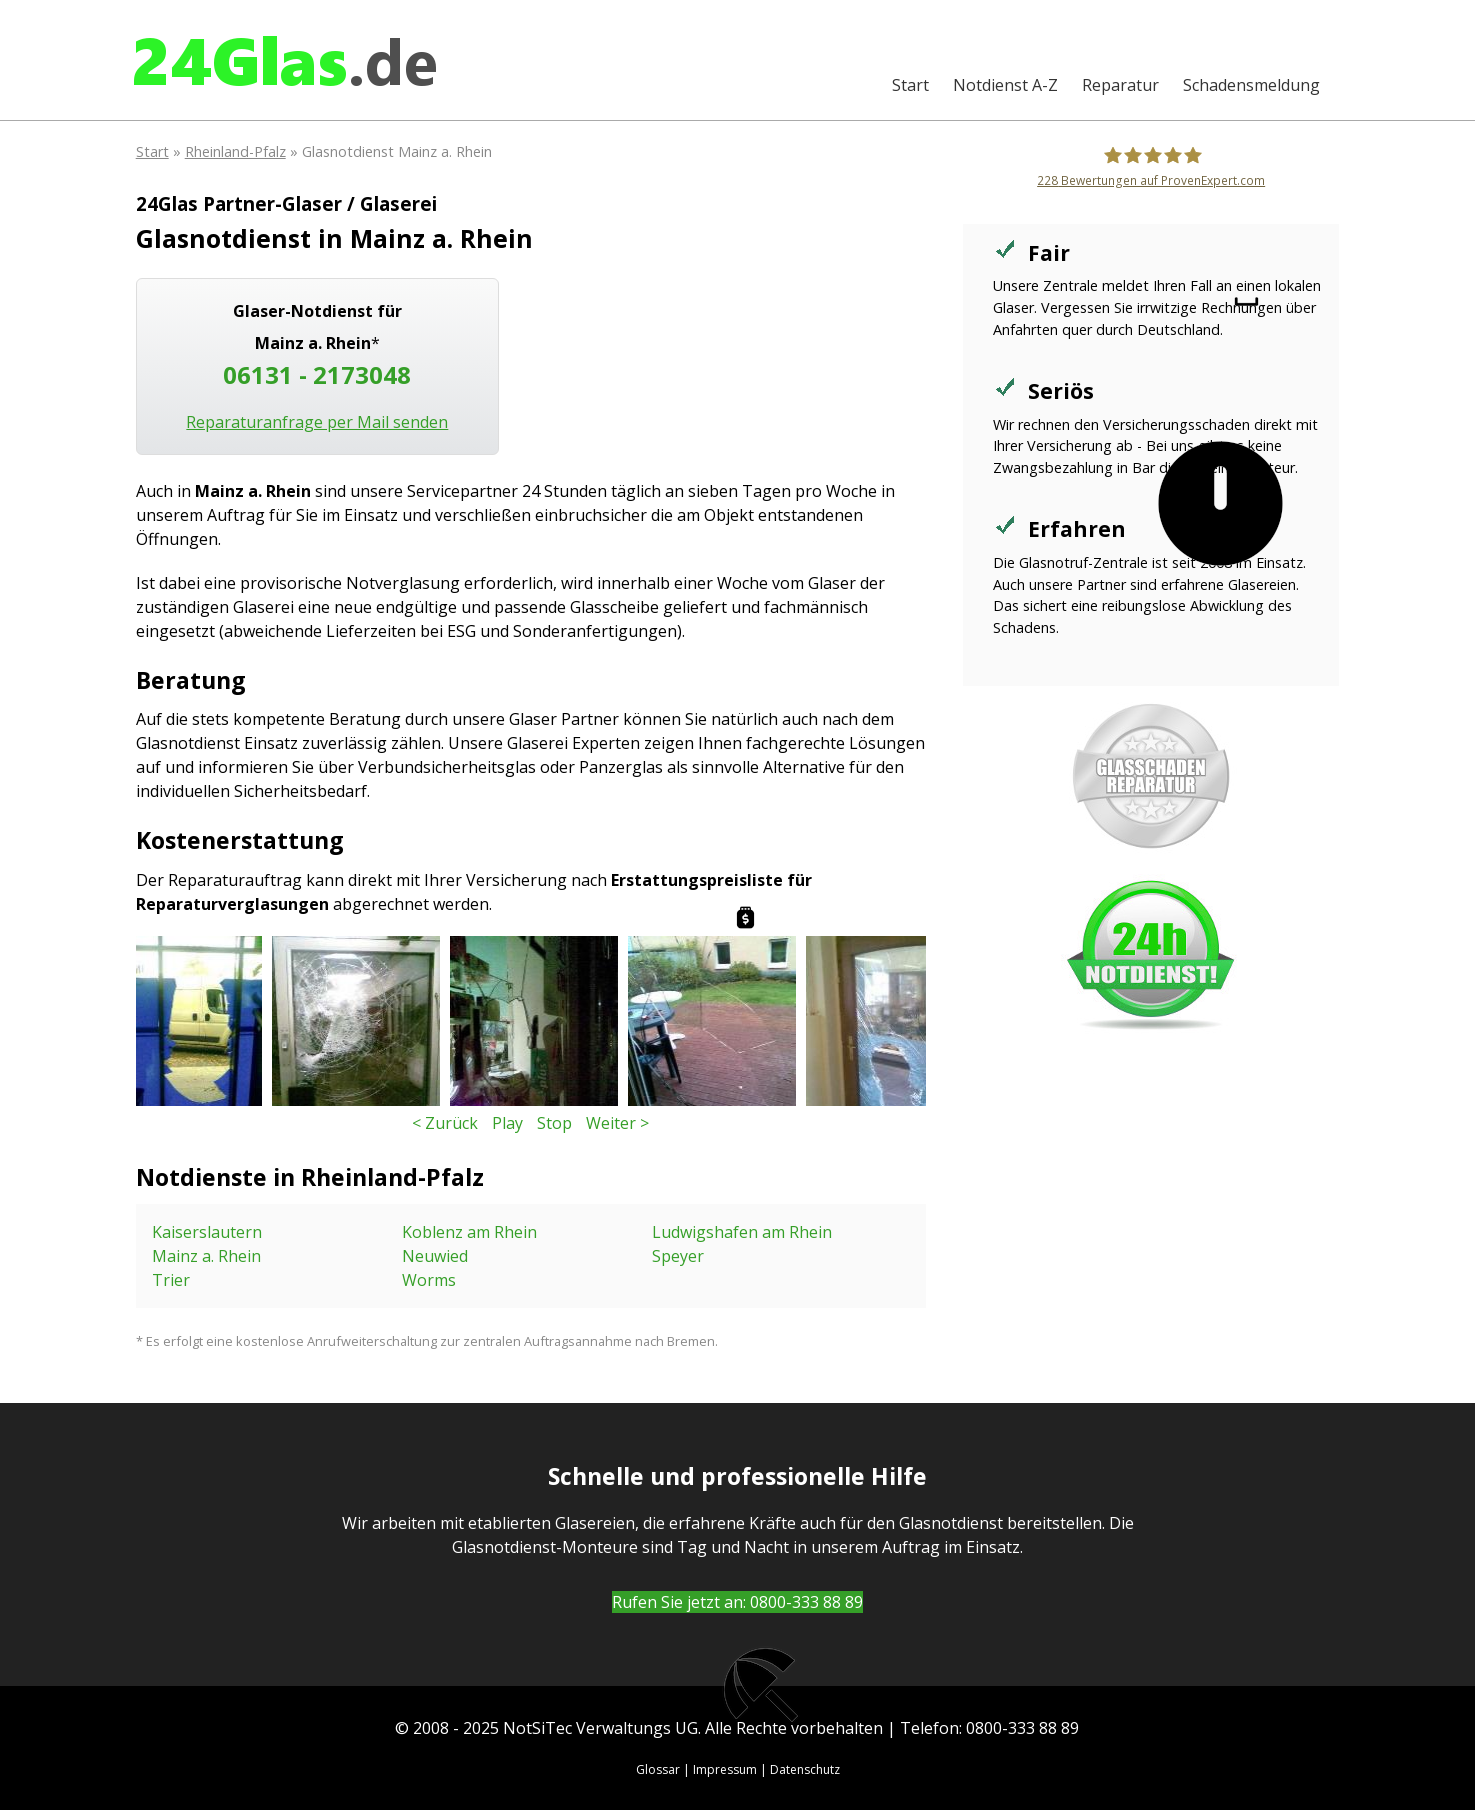  I want to click on indicates 12 o'clock or noon/midnight, so click(1220, 503).